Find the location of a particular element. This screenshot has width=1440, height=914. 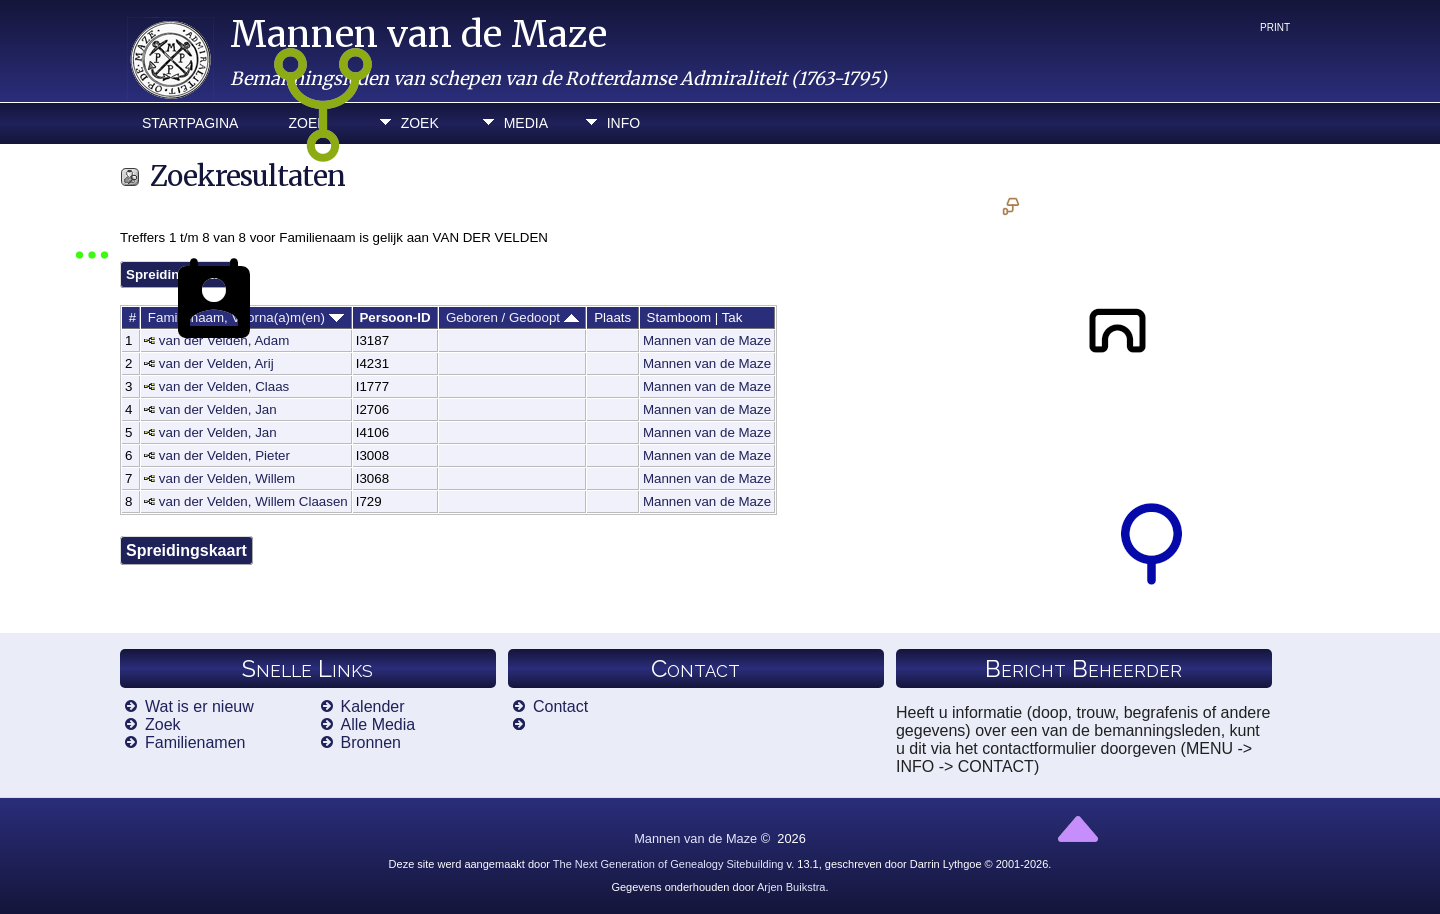

view contact's calendar or schedule is located at coordinates (214, 302).